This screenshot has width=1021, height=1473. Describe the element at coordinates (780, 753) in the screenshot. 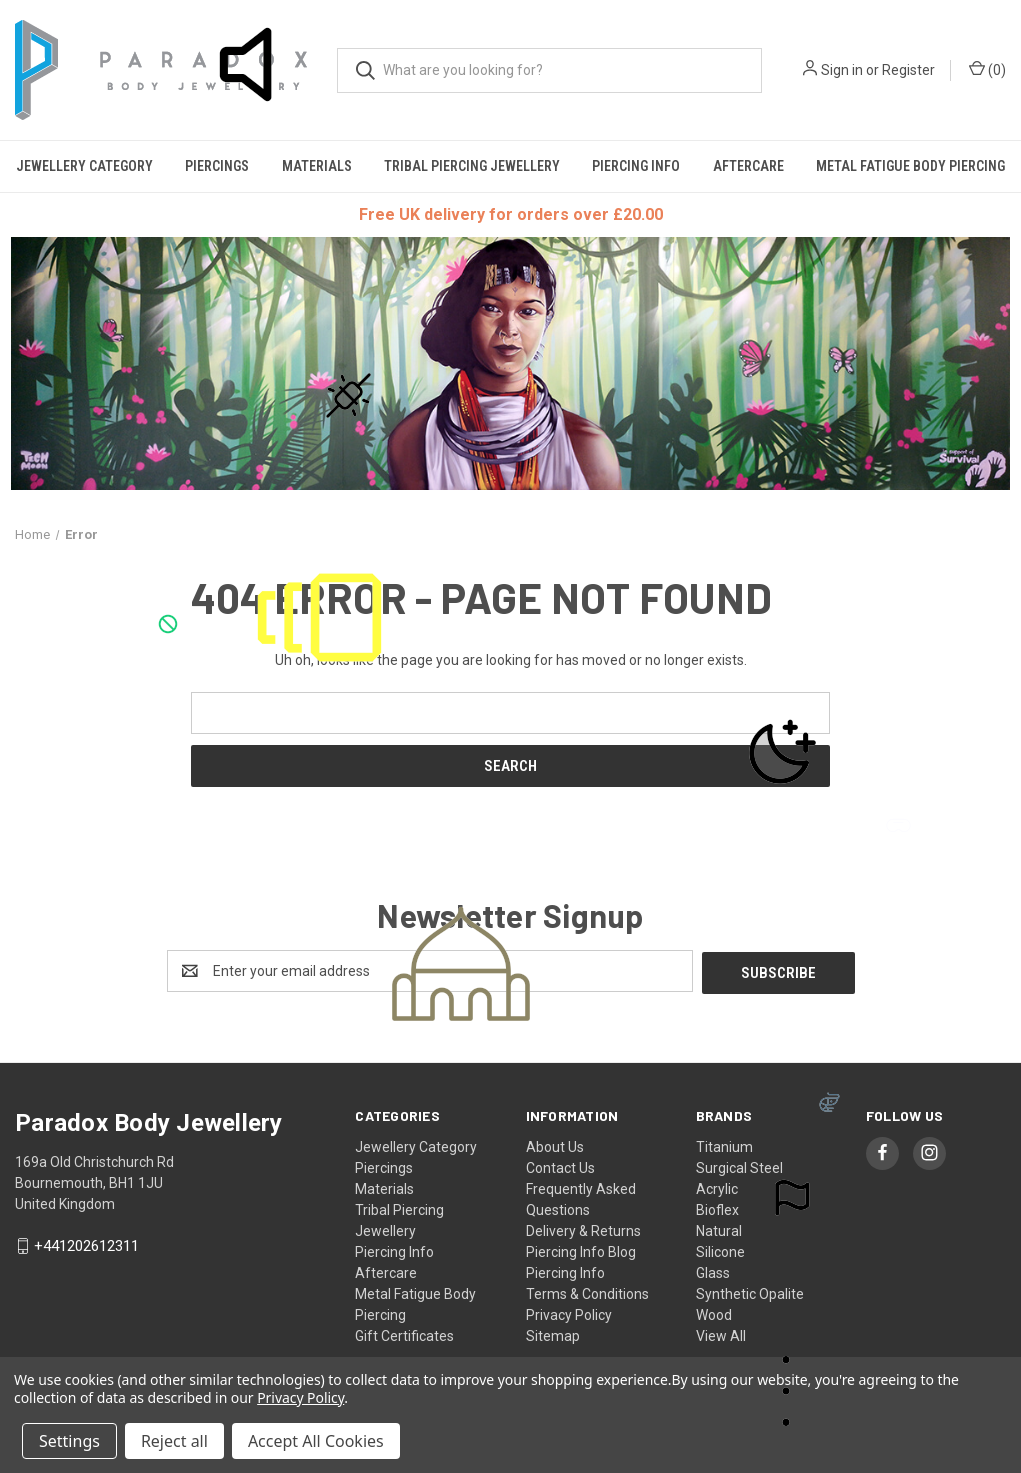

I see `toggle dark mode or night theme` at that location.